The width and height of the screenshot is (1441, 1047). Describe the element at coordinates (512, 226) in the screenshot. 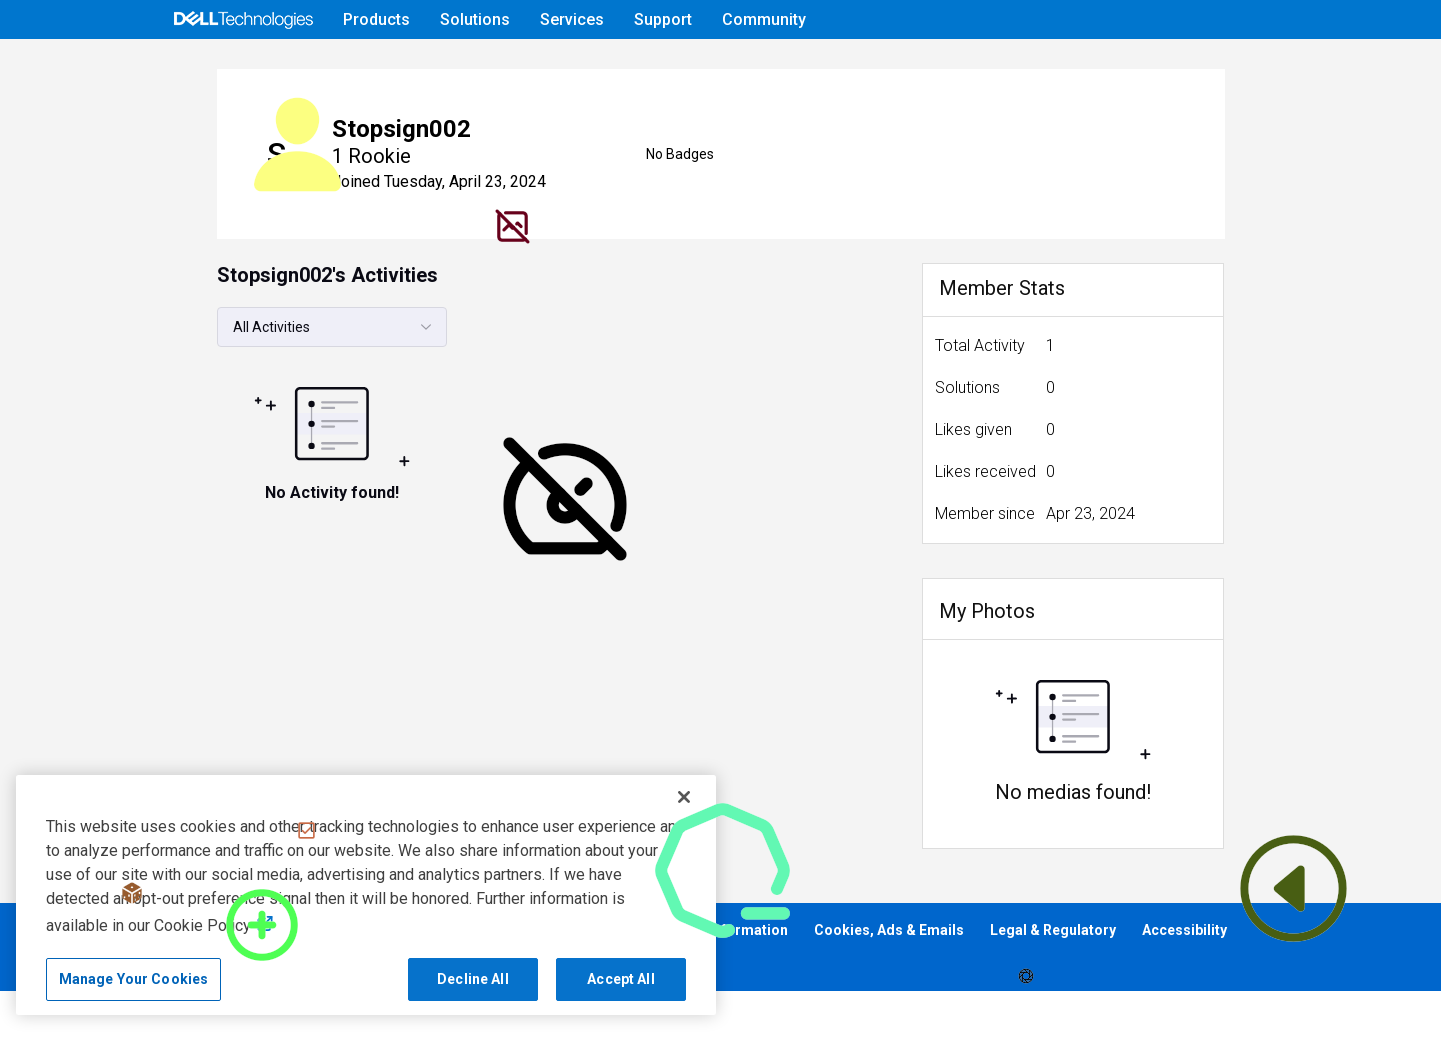

I see `disable graph or chart view` at that location.